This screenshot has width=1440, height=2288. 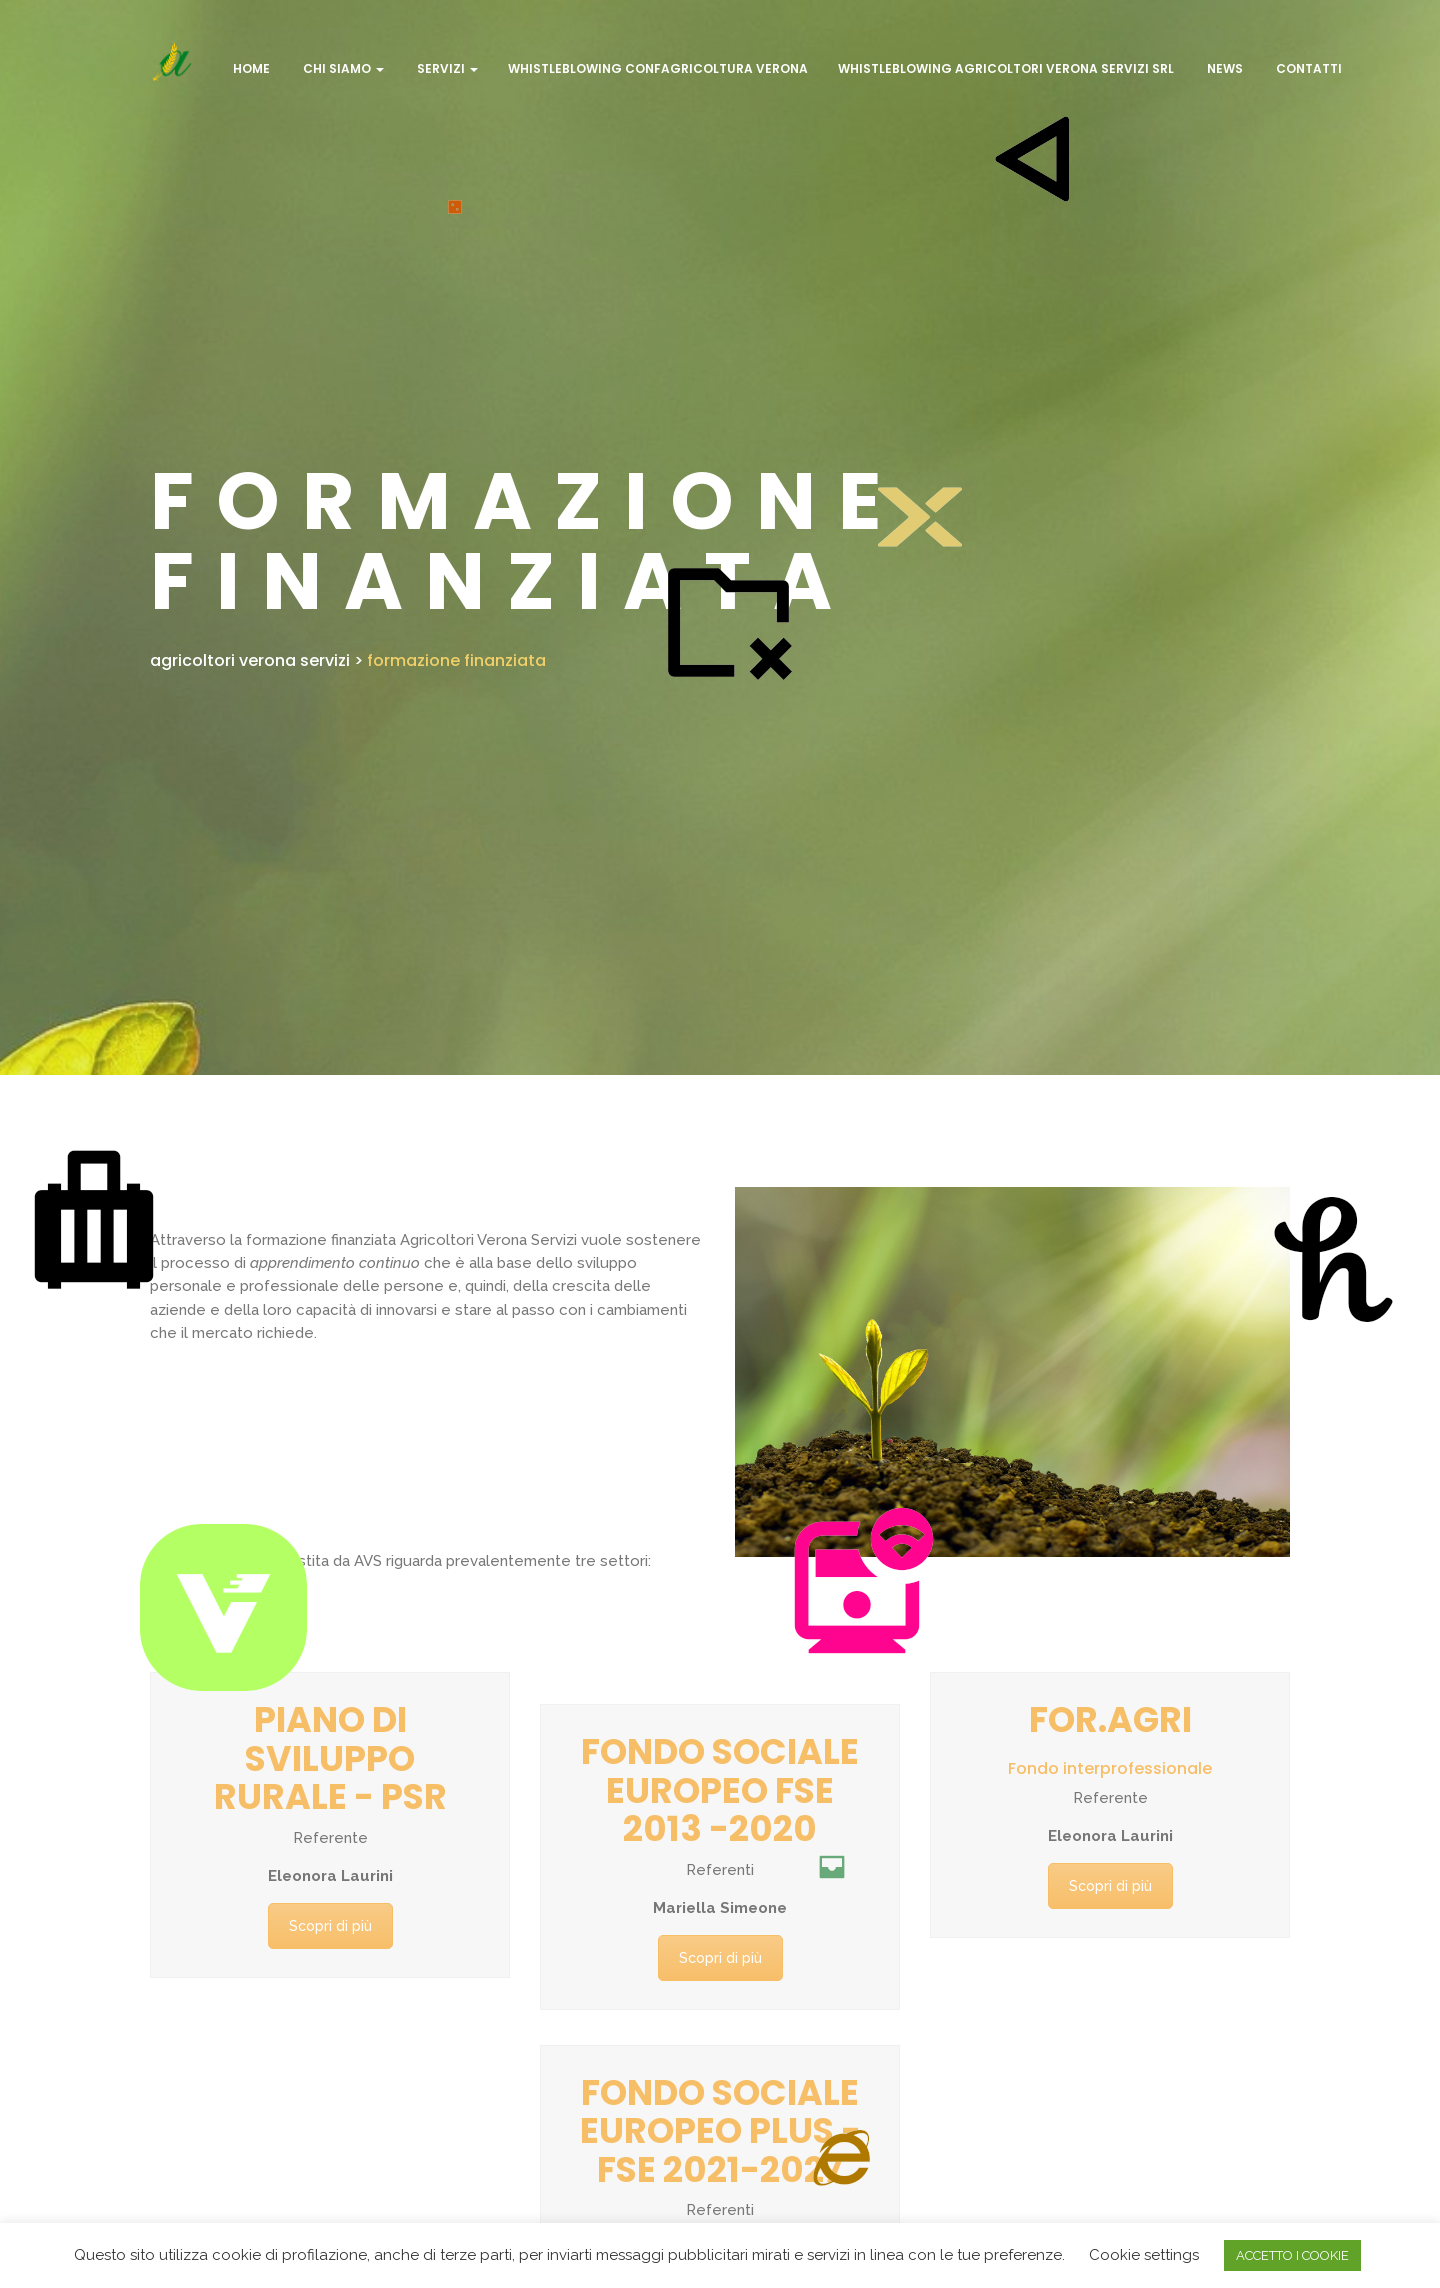 I want to click on nutanix company logo, so click(x=920, y=517).